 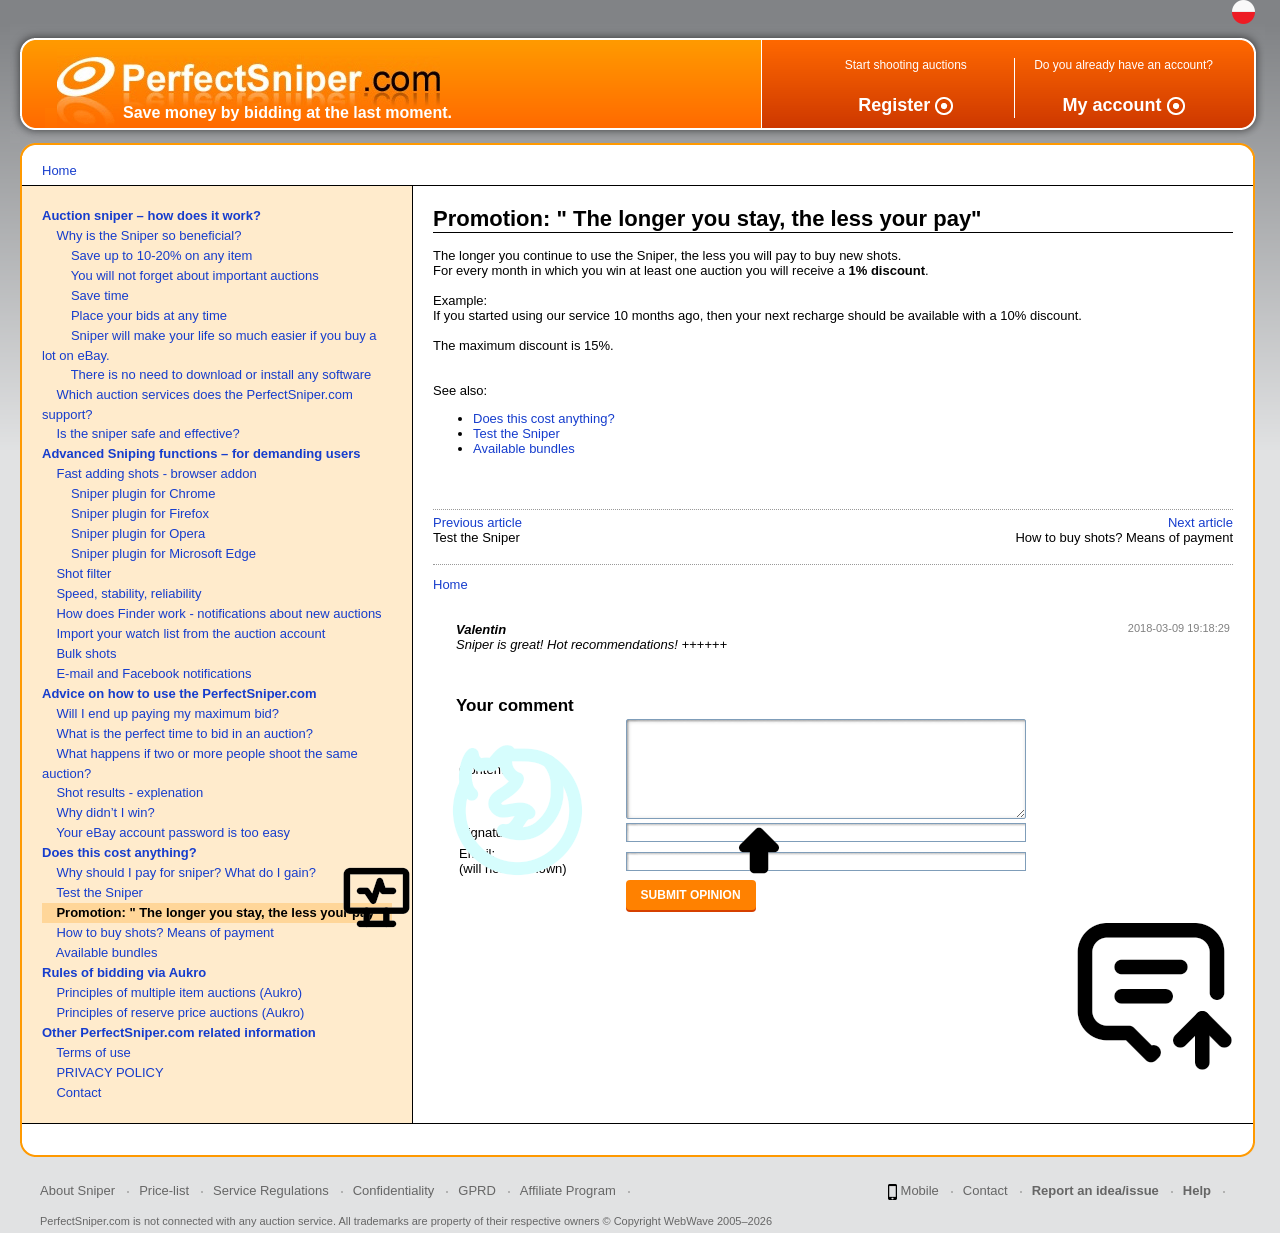 What do you see at coordinates (517, 810) in the screenshot?
I see `open link in Firefox browser` at bounding box center [517, 810].